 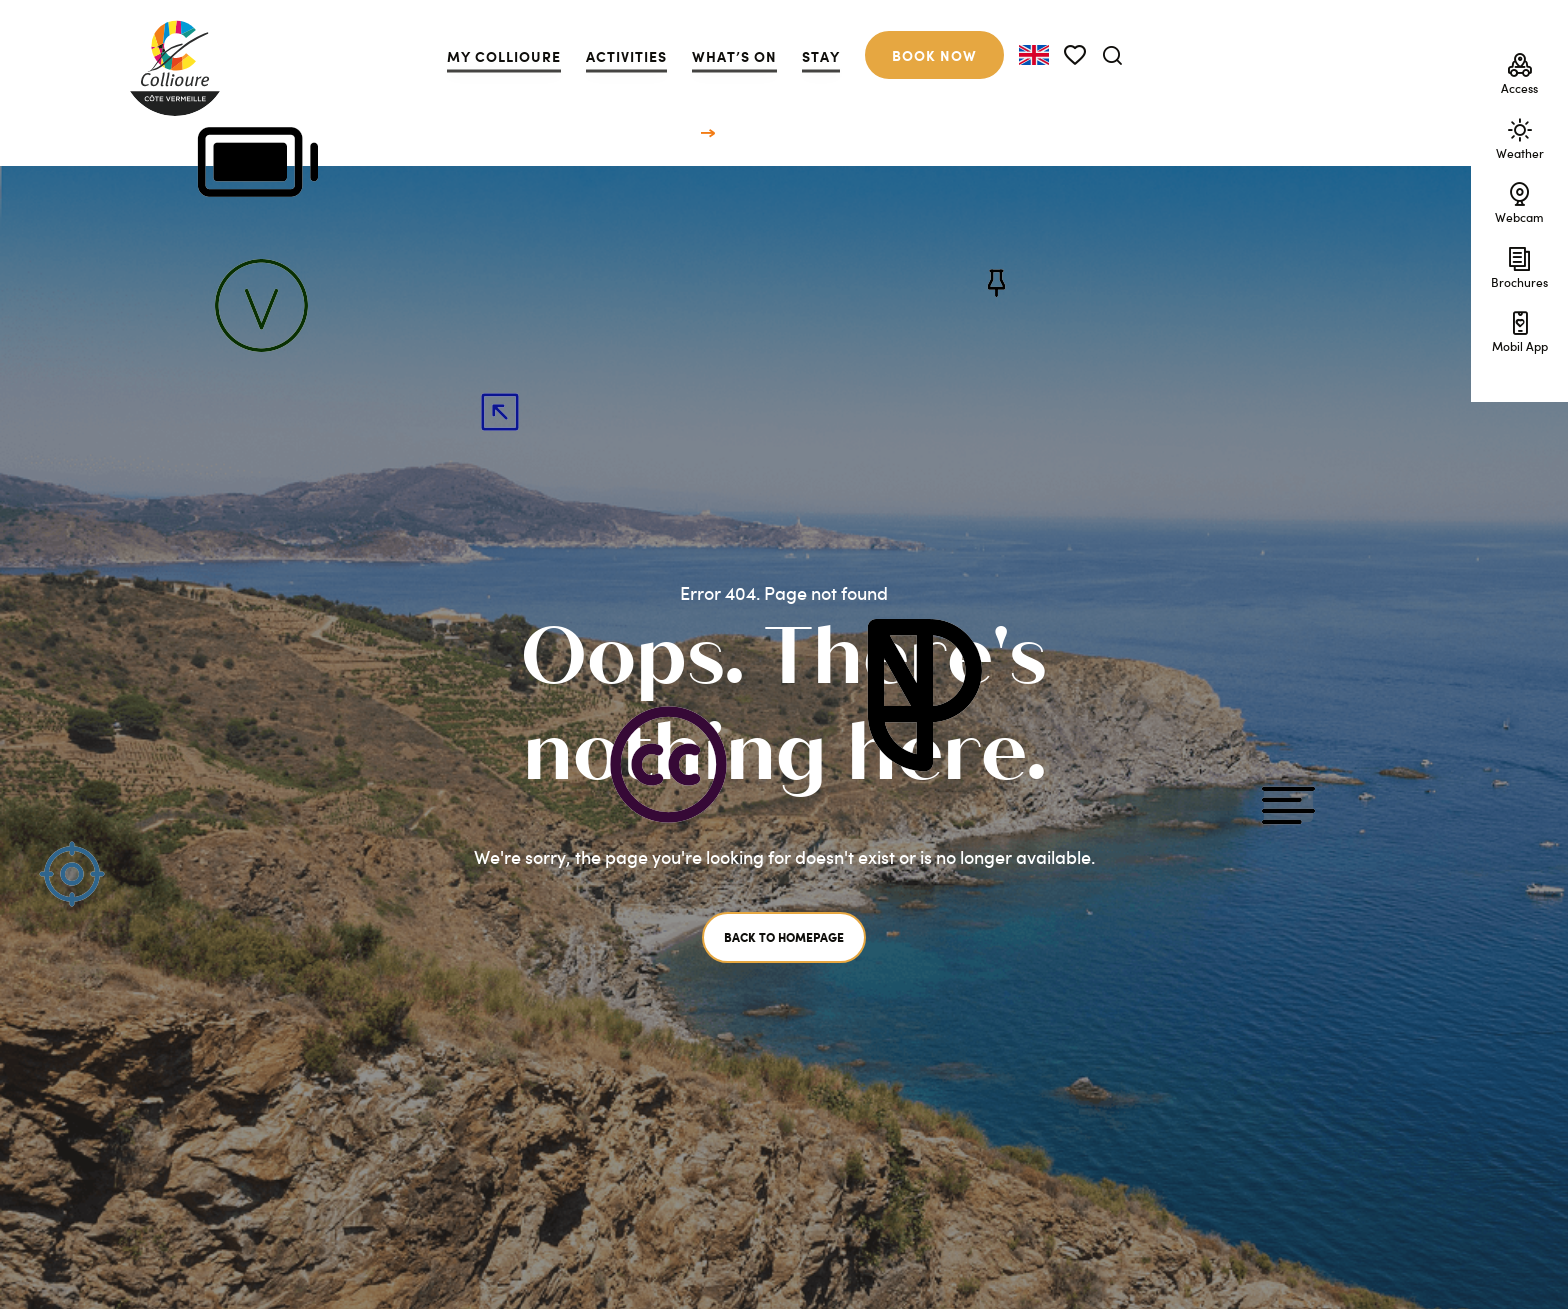 I want to click on indicates content is licensed under creative commons, so click(x=668, y=764).